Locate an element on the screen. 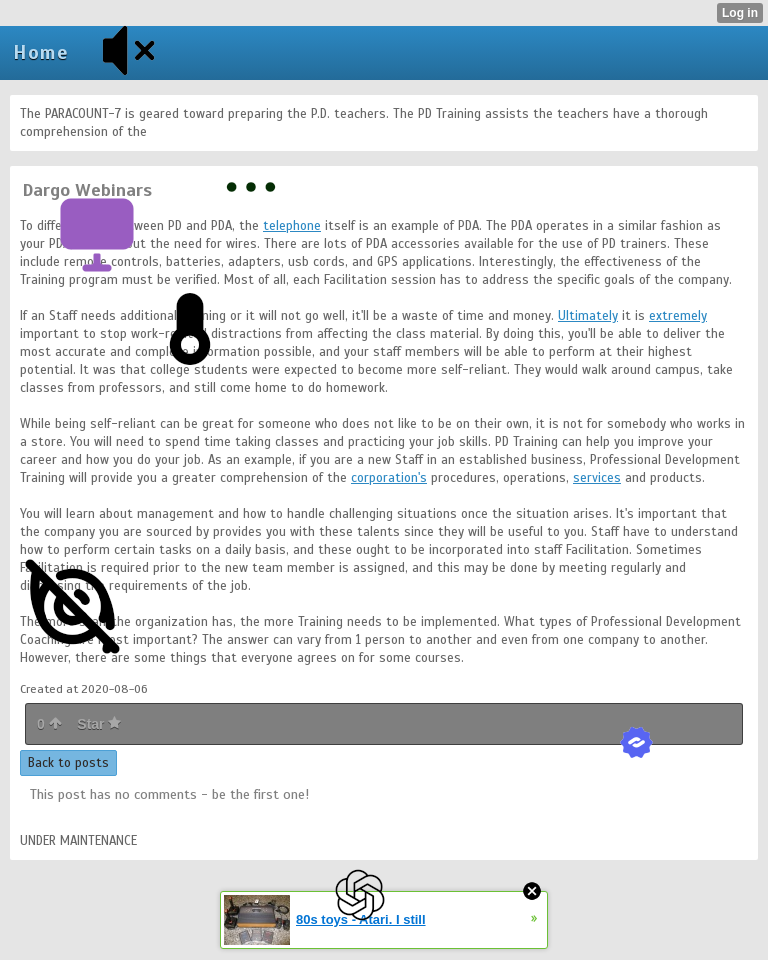 The height and width of the screenshot is (960, 768). open more options menu is located at coordinates (251, 187).